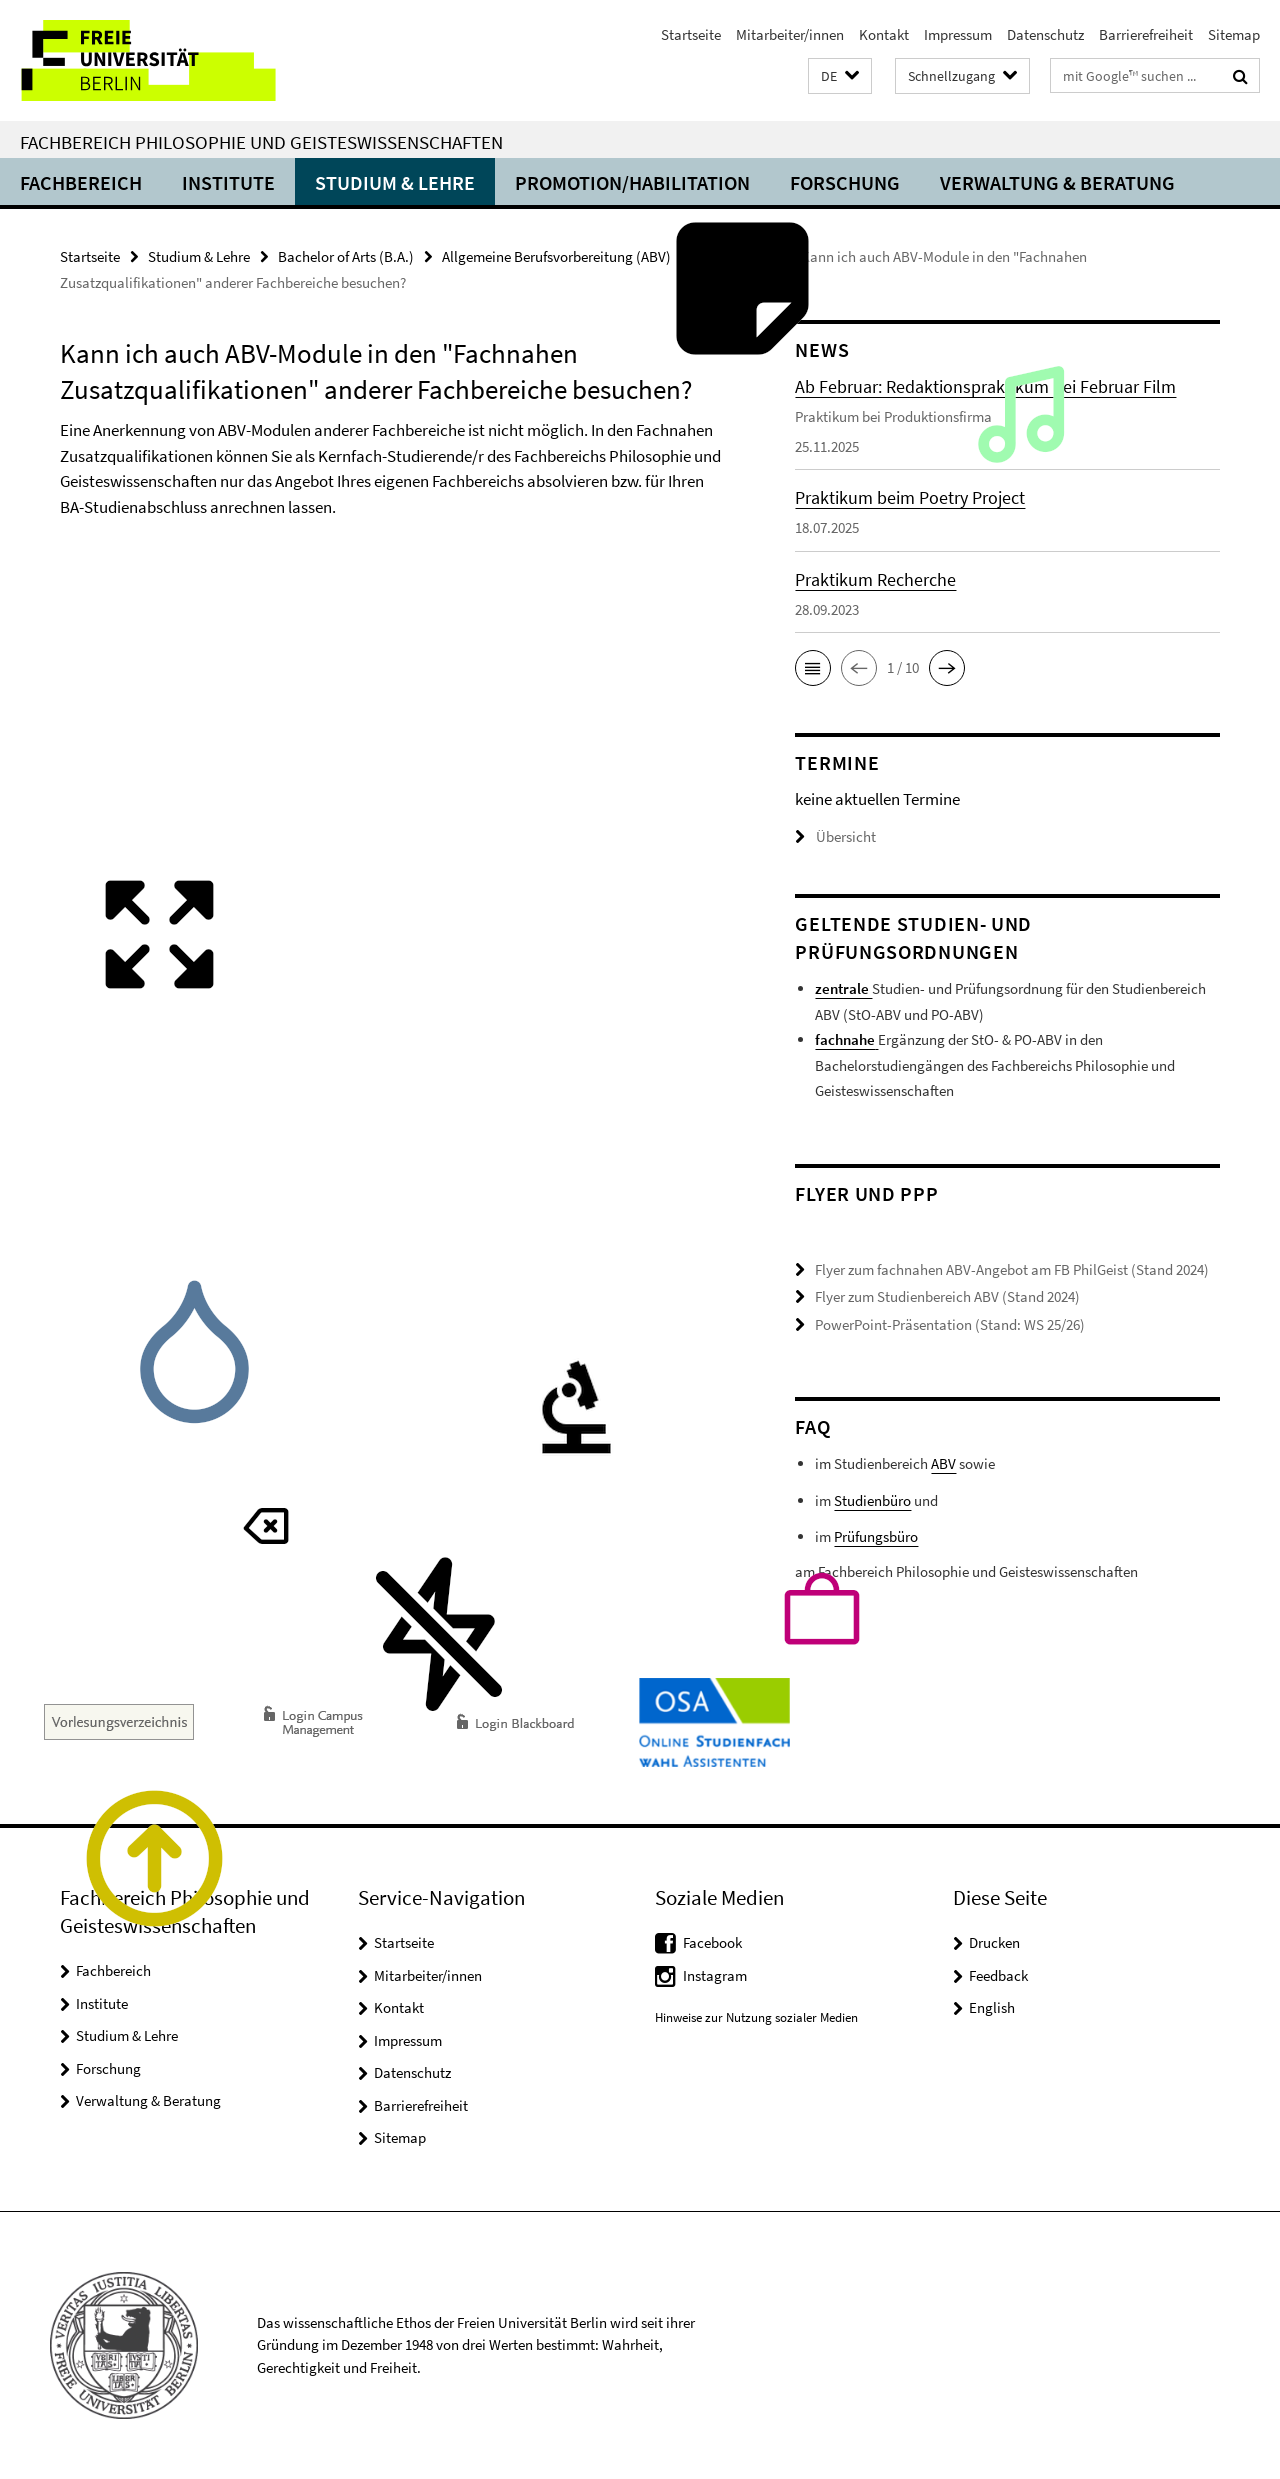 The height and width of the screenshot is (2479, 1280). Describe the element at coordinates (194, 1348) in the screenshot. I see `adjust water or hydration settings` at that location.